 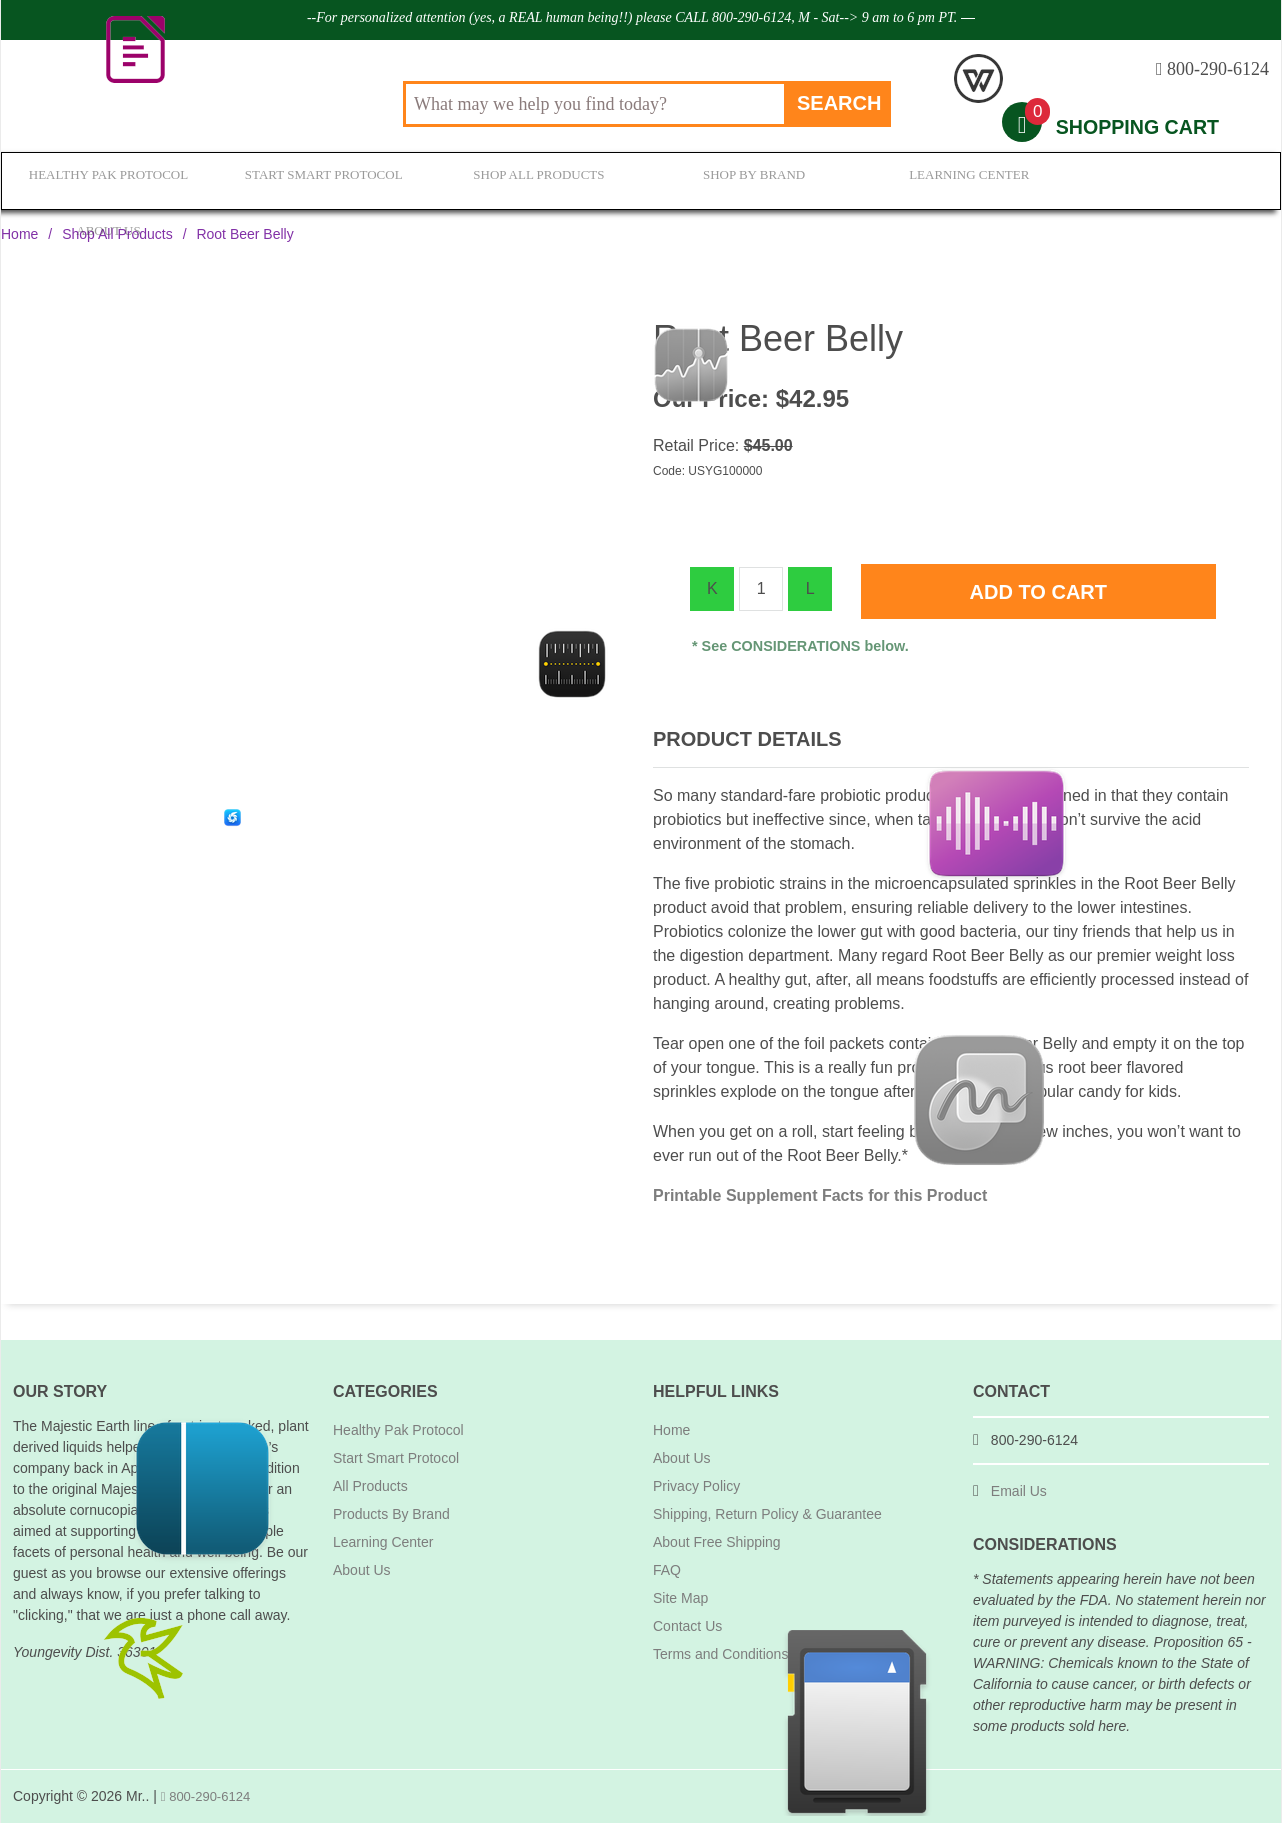 What do you see at coordinates (857, 1723) in the screenshot?
I see `access SD card or memory card storage` at bounding box center [857, 1723].